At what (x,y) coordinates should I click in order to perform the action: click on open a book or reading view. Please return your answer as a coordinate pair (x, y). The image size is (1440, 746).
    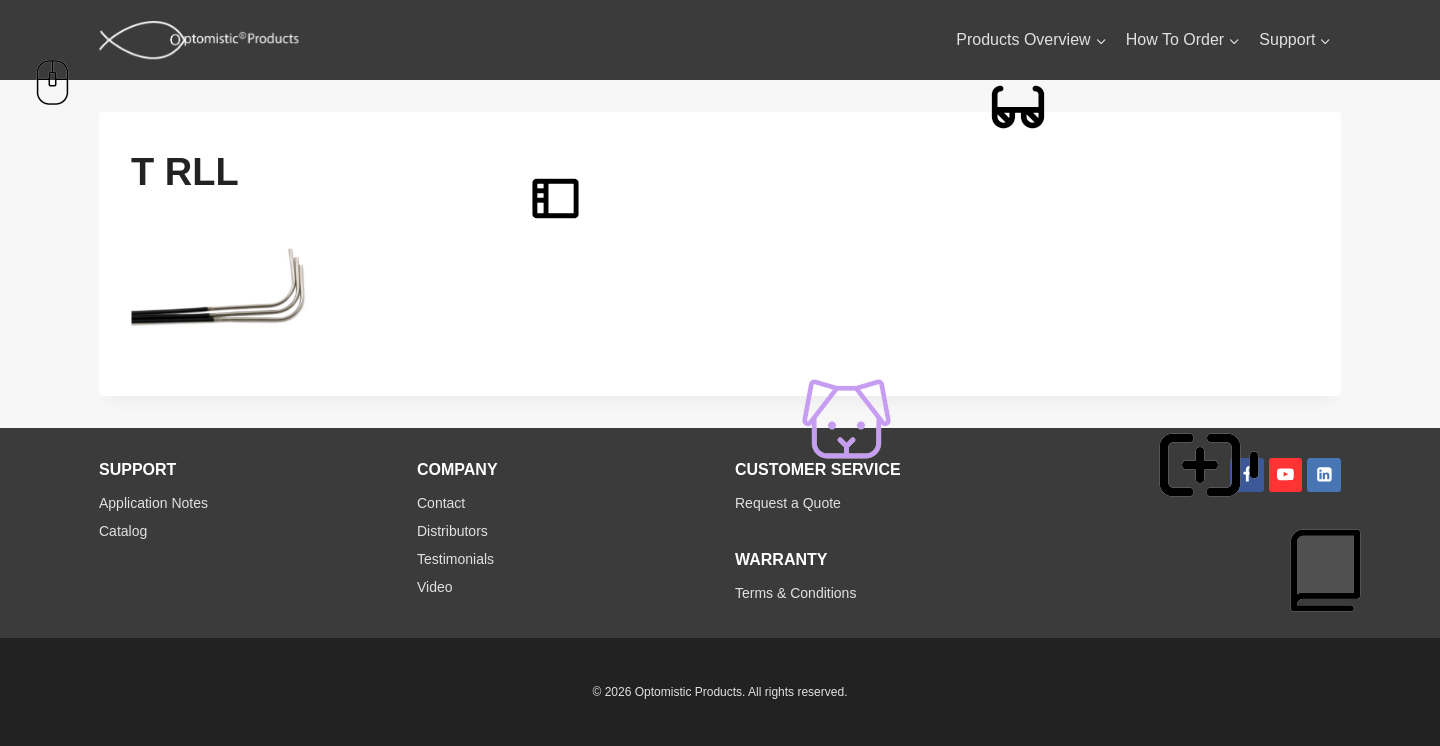
    Looking at the image, I should click on (1325, 570).